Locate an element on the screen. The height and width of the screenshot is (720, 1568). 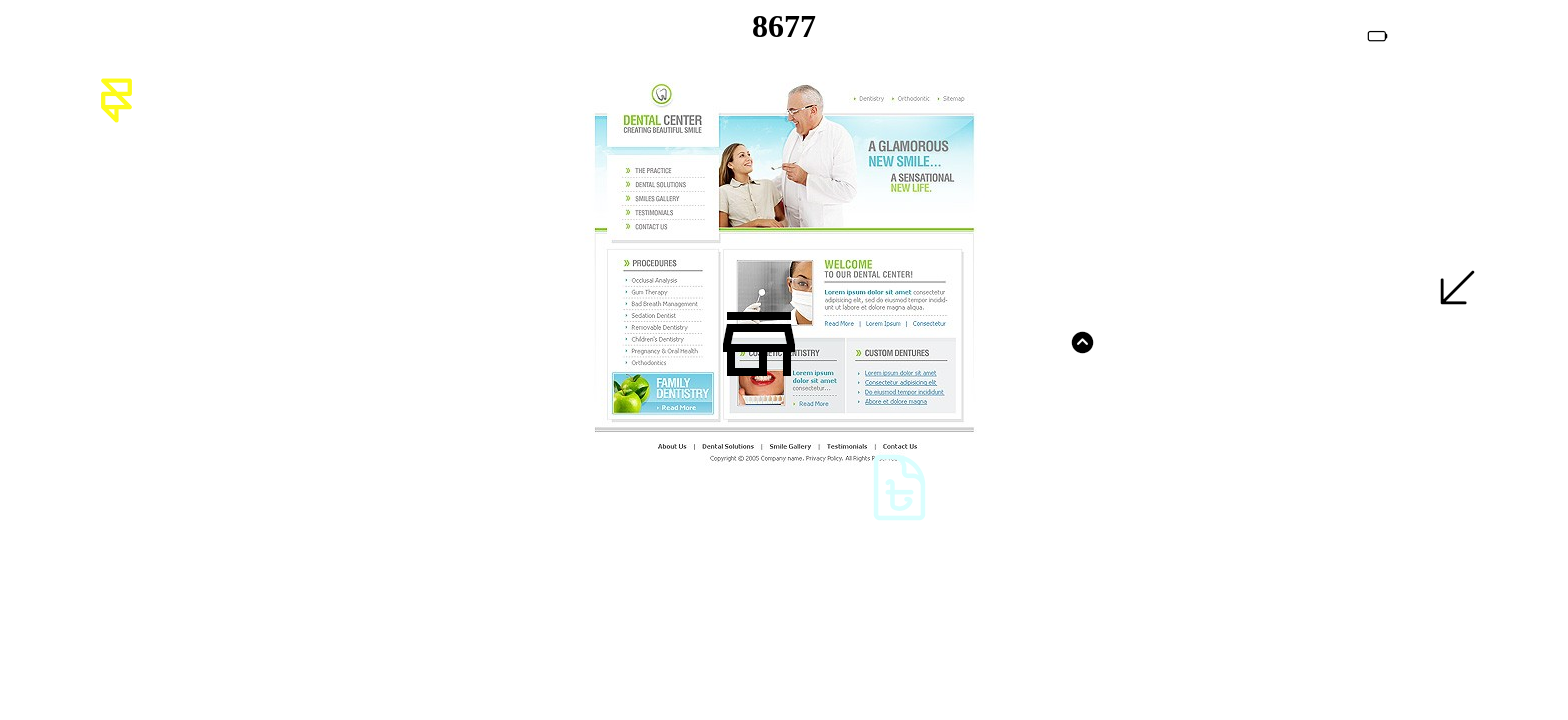
scroll to top of page is located at coordinates (1082, 342).